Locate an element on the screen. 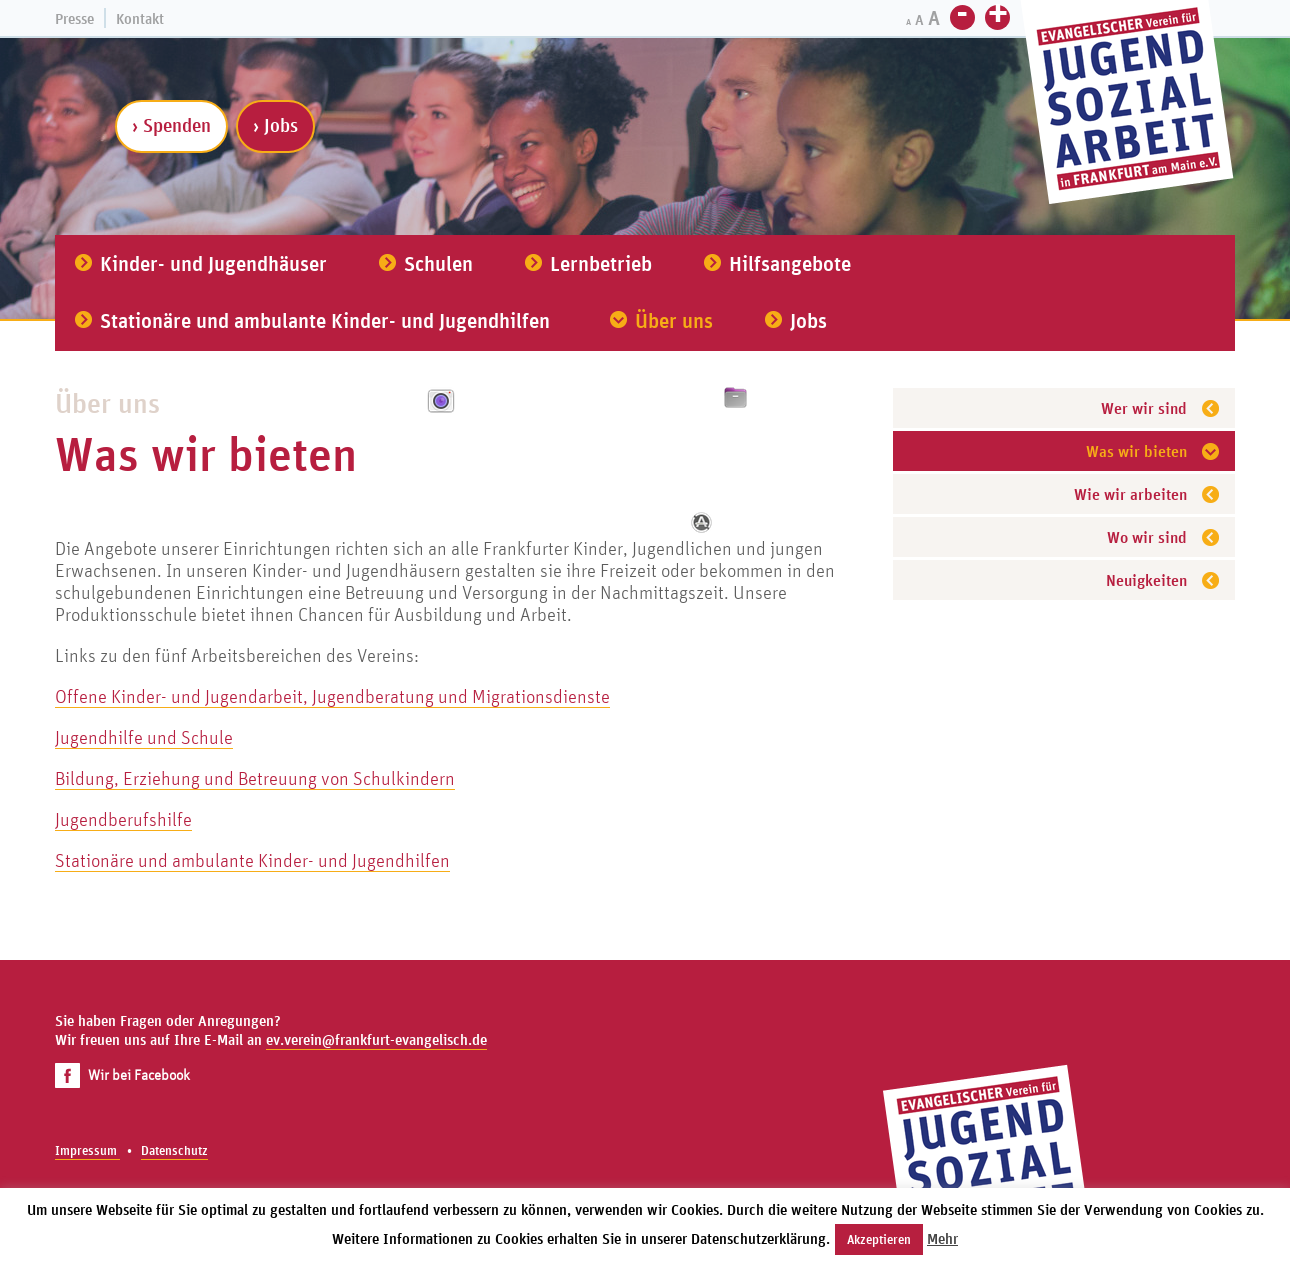 Image resolution: width=1290 pixels, height=1267 pixels. open the camera app is located at coordinates (441, 401).